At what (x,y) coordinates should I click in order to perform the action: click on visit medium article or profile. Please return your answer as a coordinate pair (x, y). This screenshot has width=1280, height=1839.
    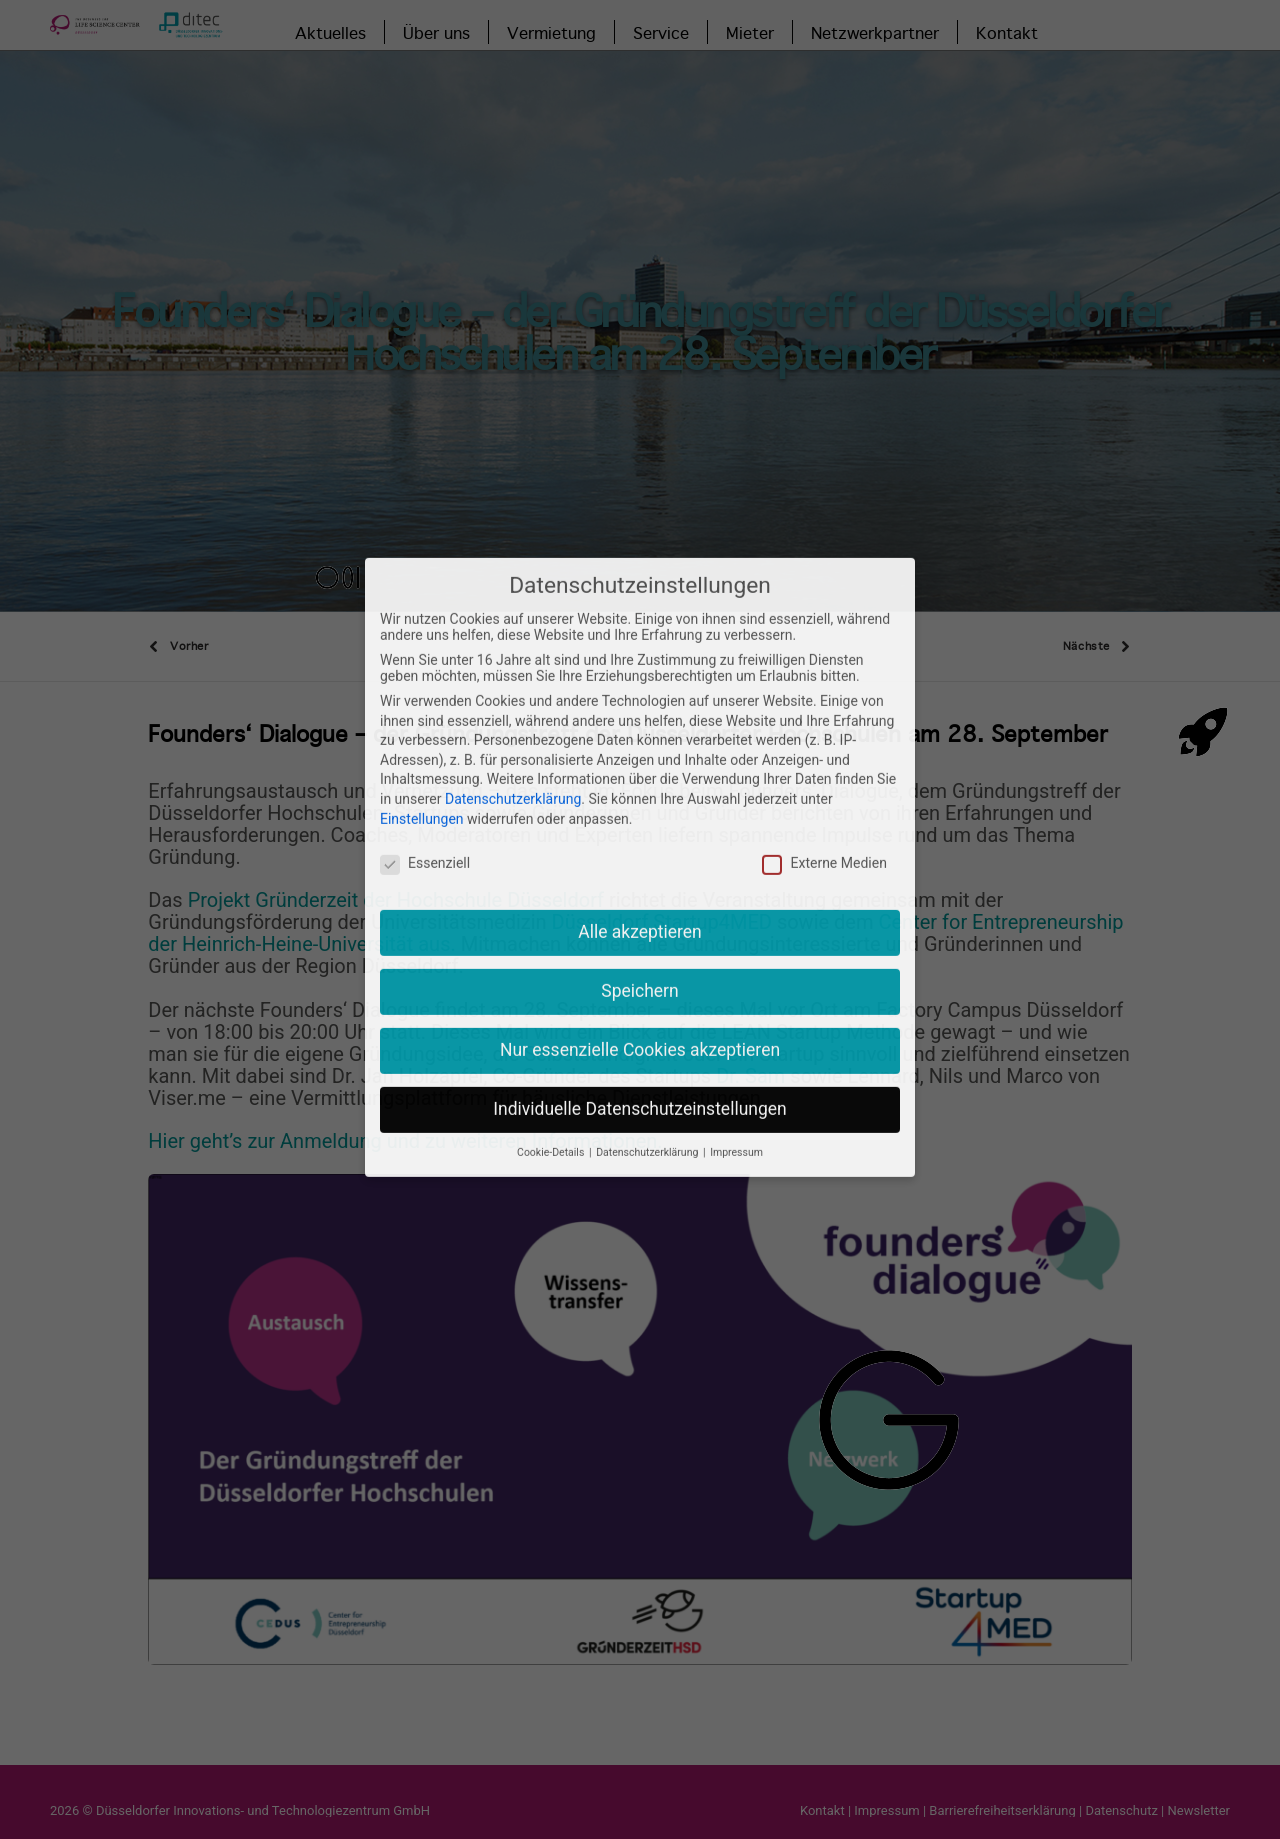
    Looking at the image, I should click on (337, 577).